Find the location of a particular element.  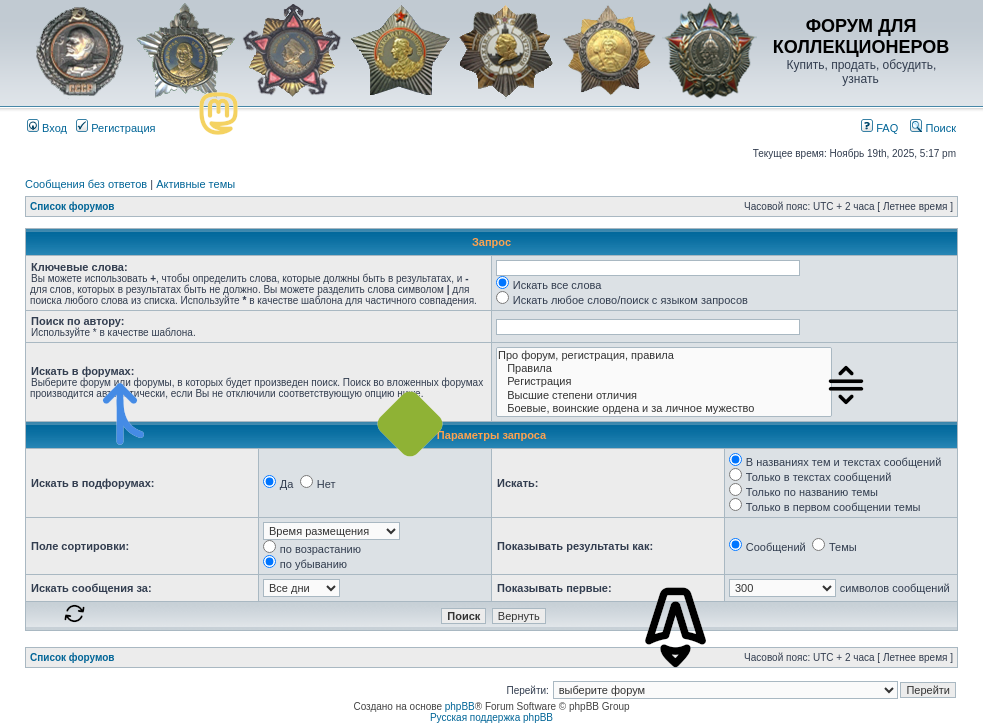

merge lanes or paths to the right is located at coordinates (120, 414).